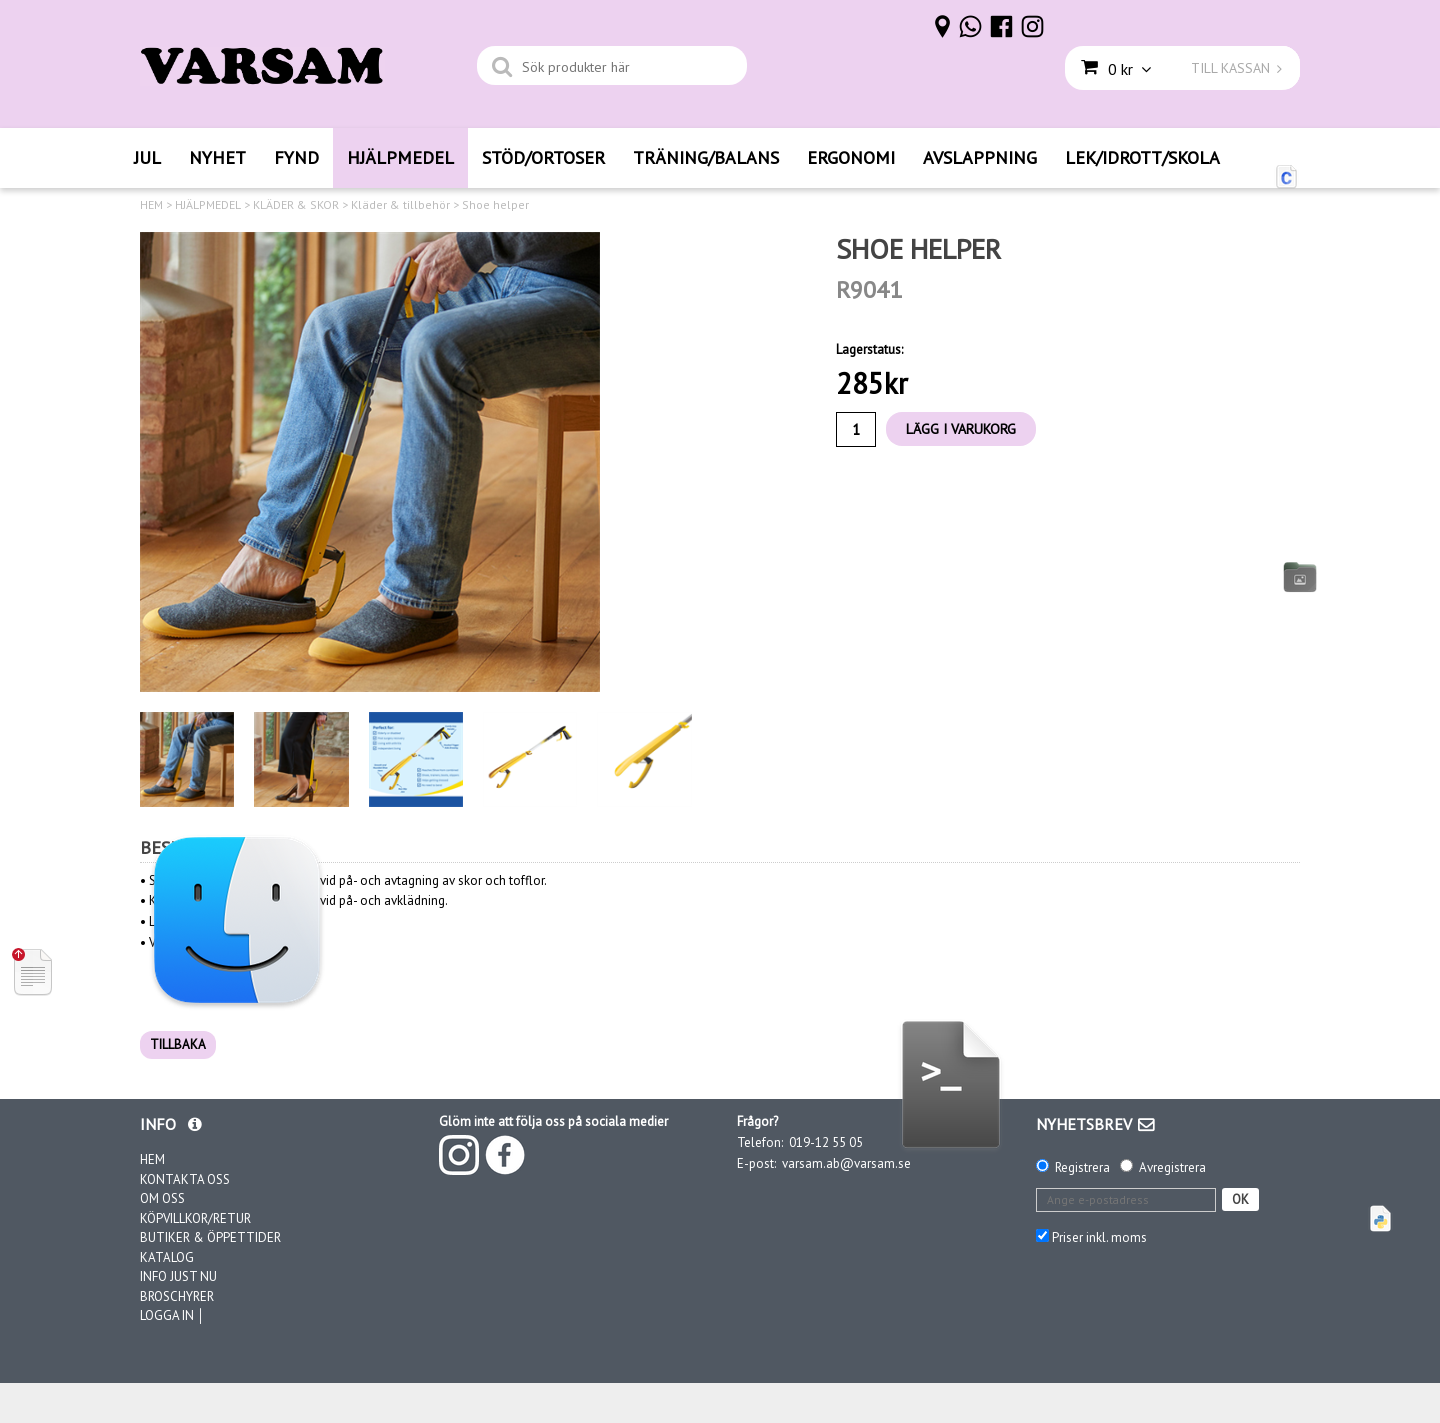 This screenshot has height=1423, width=1440. What do you see at coordinates (33, 972) in the screenshot?
I see `send or share a document` at bounding box center [33, 972].